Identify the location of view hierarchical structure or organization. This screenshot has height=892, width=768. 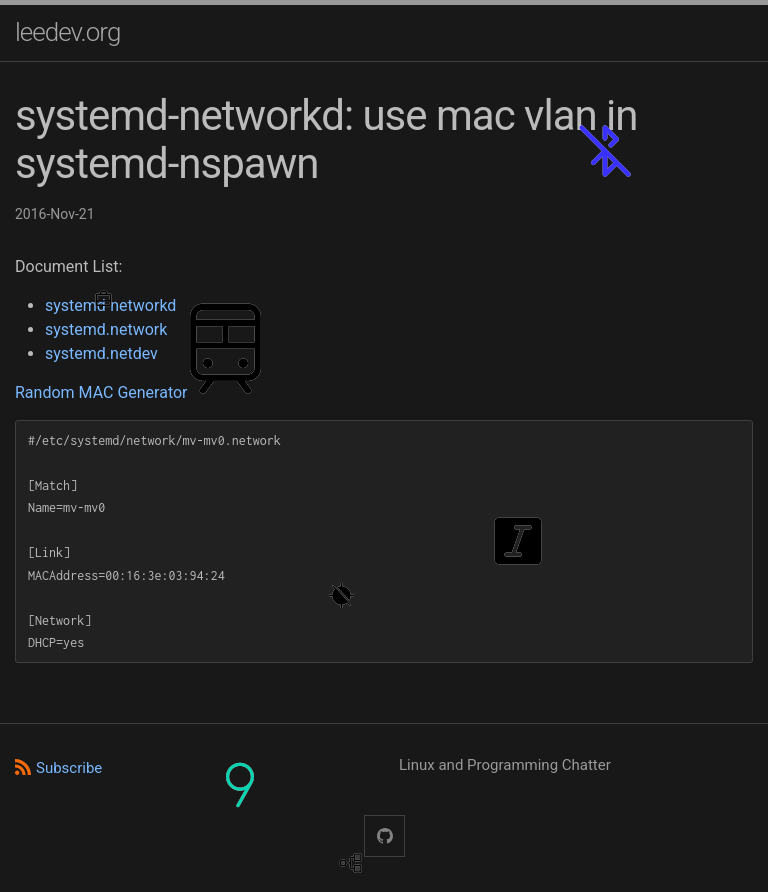
(352, 863).